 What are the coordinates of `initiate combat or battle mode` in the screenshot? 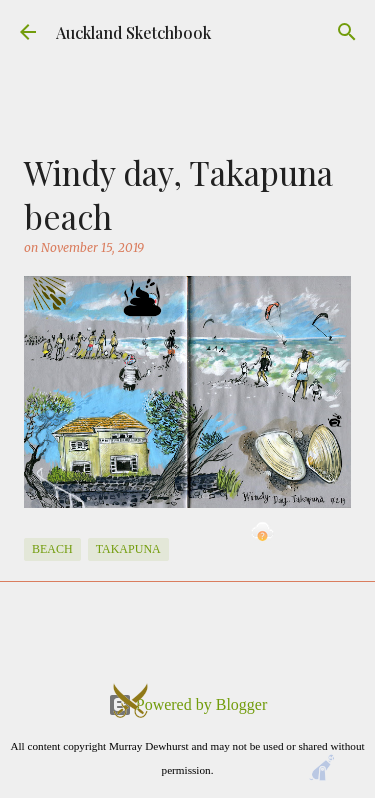 It's located at (130, 700).